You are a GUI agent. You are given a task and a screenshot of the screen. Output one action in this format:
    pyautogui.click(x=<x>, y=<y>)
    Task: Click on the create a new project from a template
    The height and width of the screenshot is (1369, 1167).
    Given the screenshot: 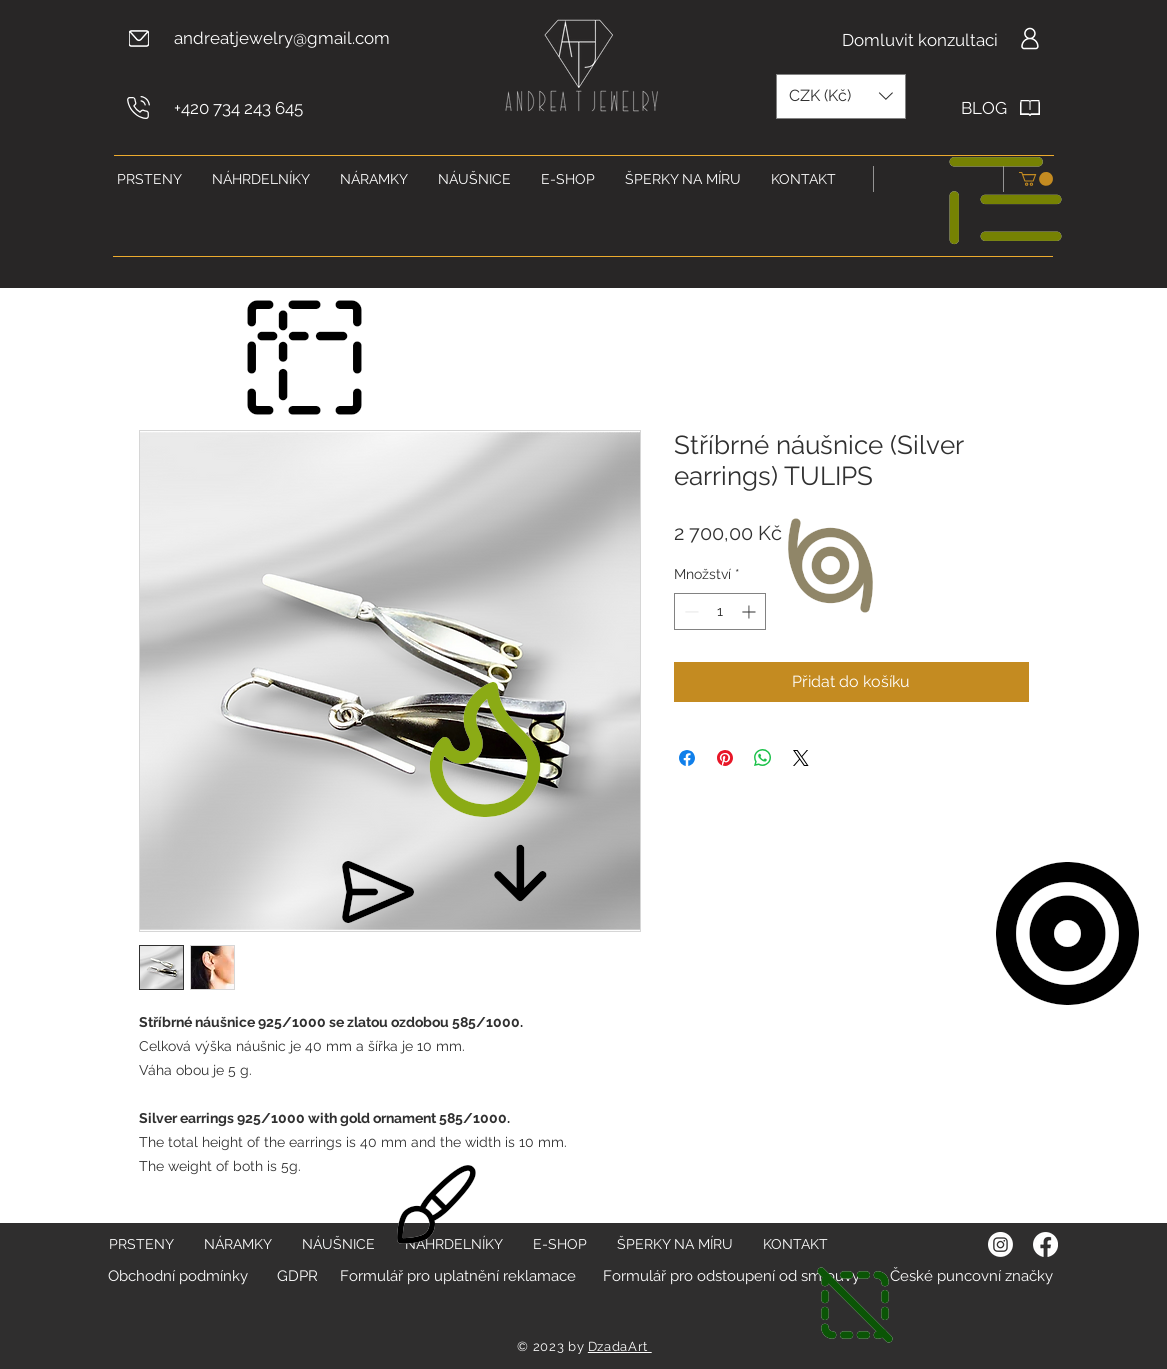 What is the action you would take?
    pyautogui.click(x=304, y=357)
    